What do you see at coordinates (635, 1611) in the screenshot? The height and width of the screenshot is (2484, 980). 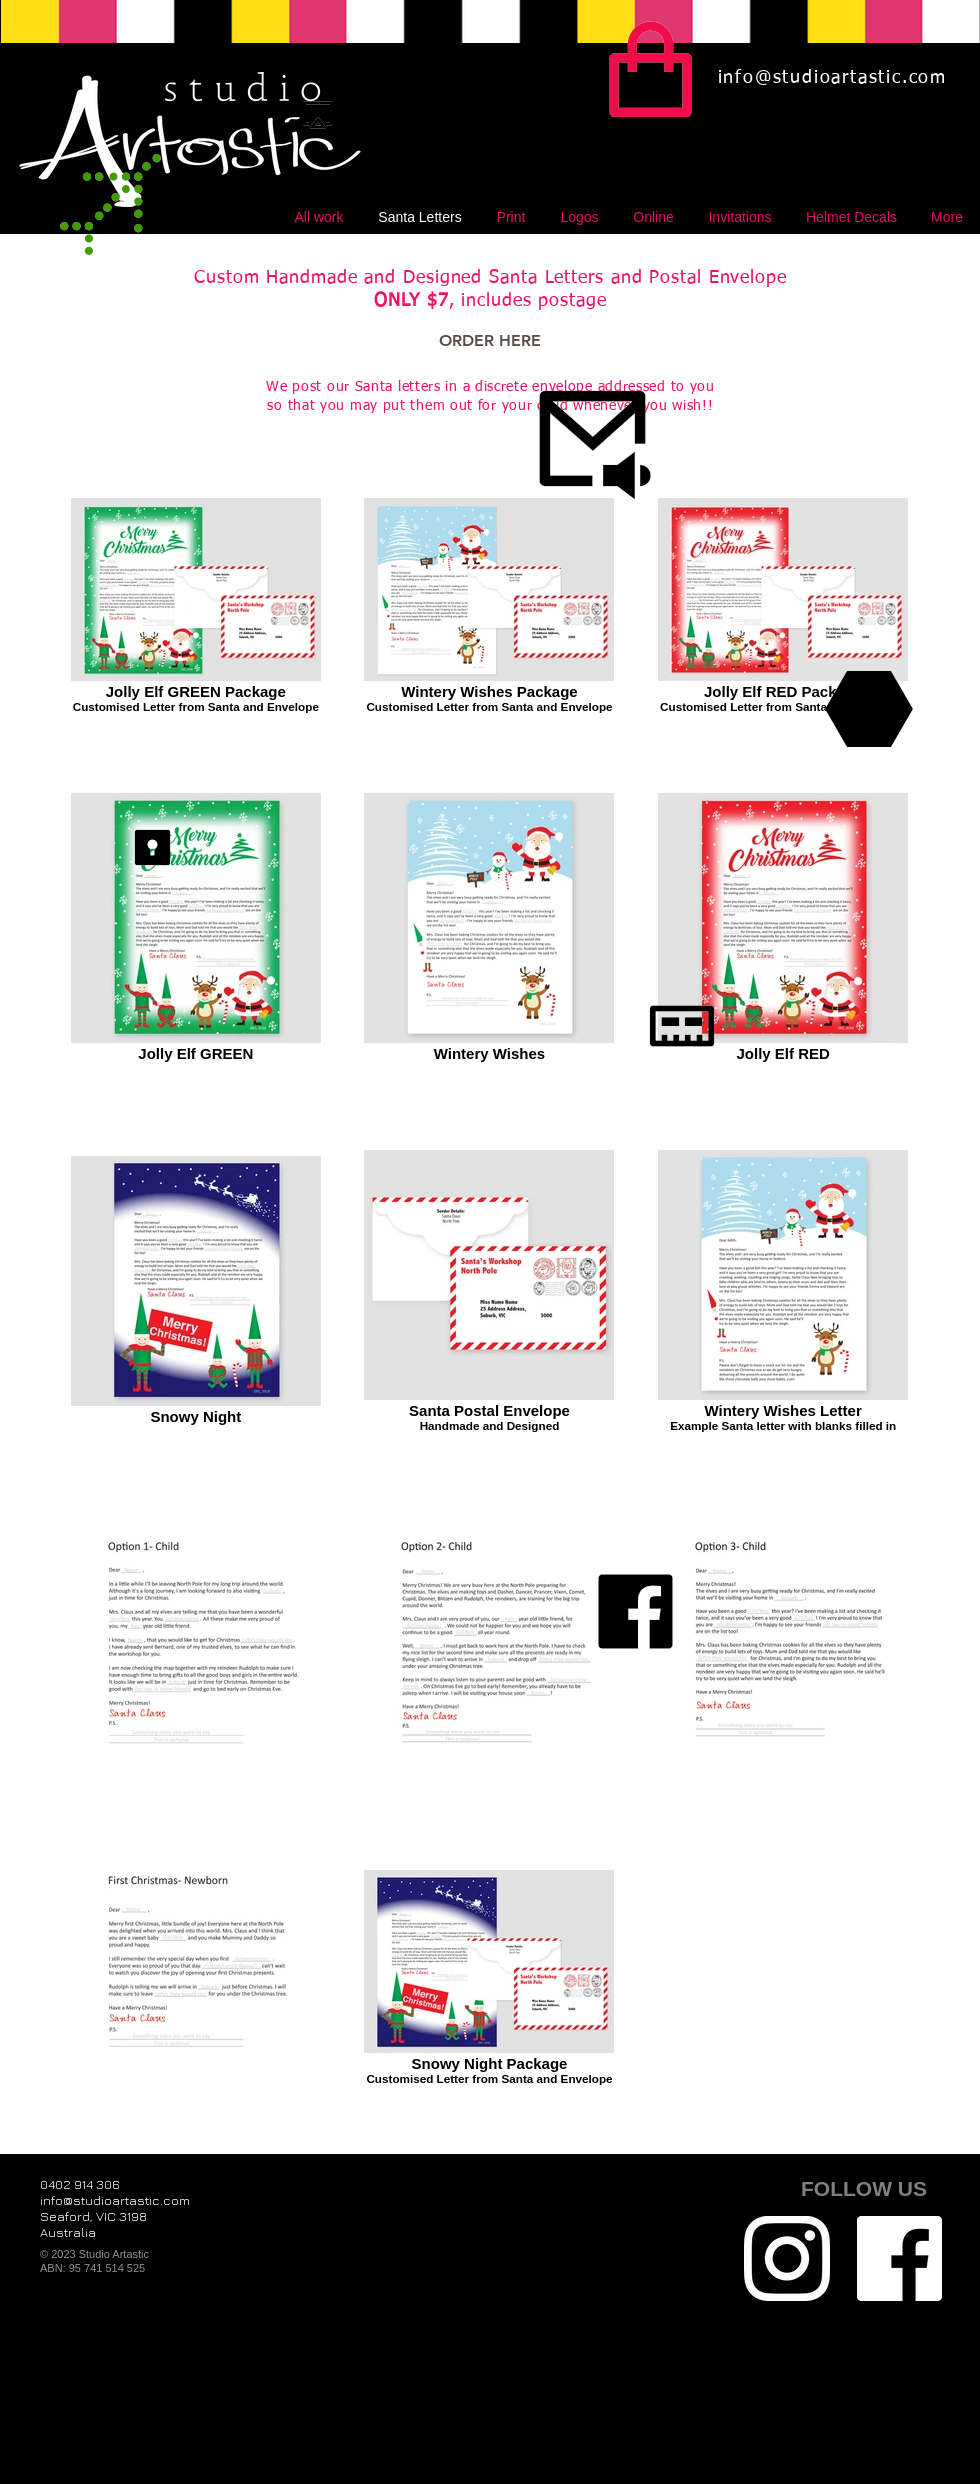 I see `open facebook app` at bounding box center [635, 1611].